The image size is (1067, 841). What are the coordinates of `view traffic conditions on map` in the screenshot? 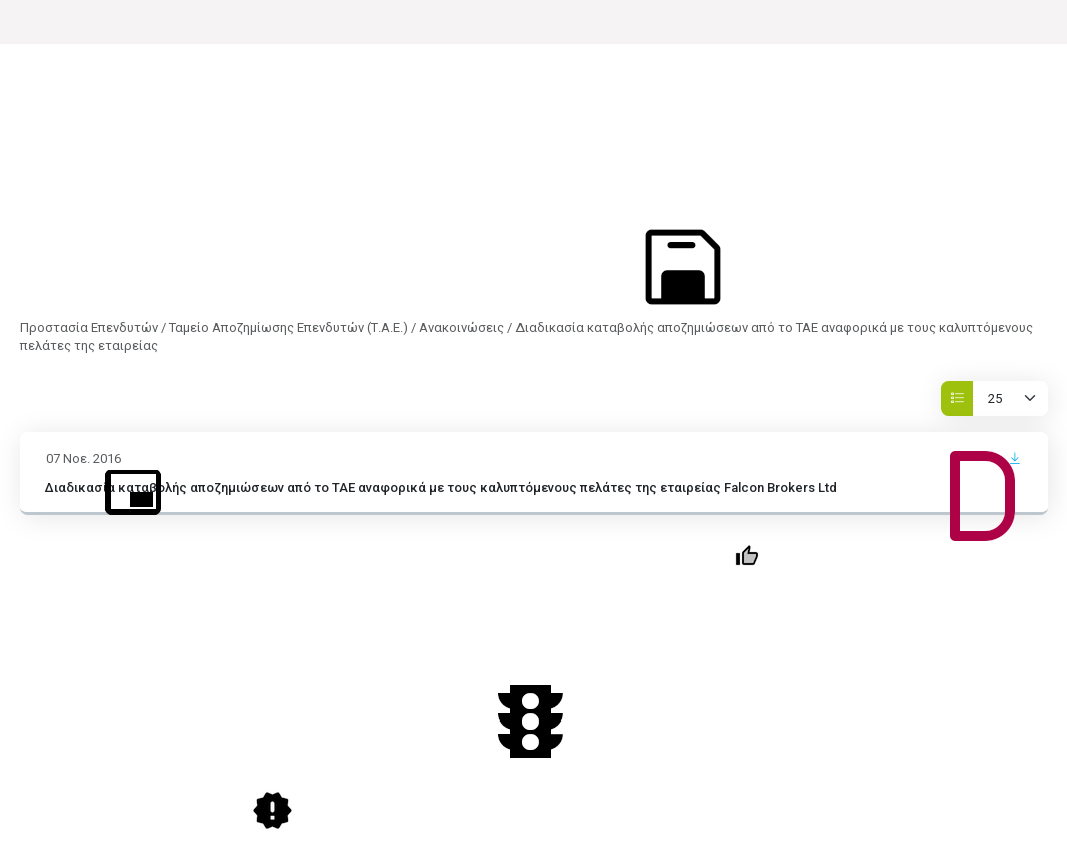 It's located at (530, 721).